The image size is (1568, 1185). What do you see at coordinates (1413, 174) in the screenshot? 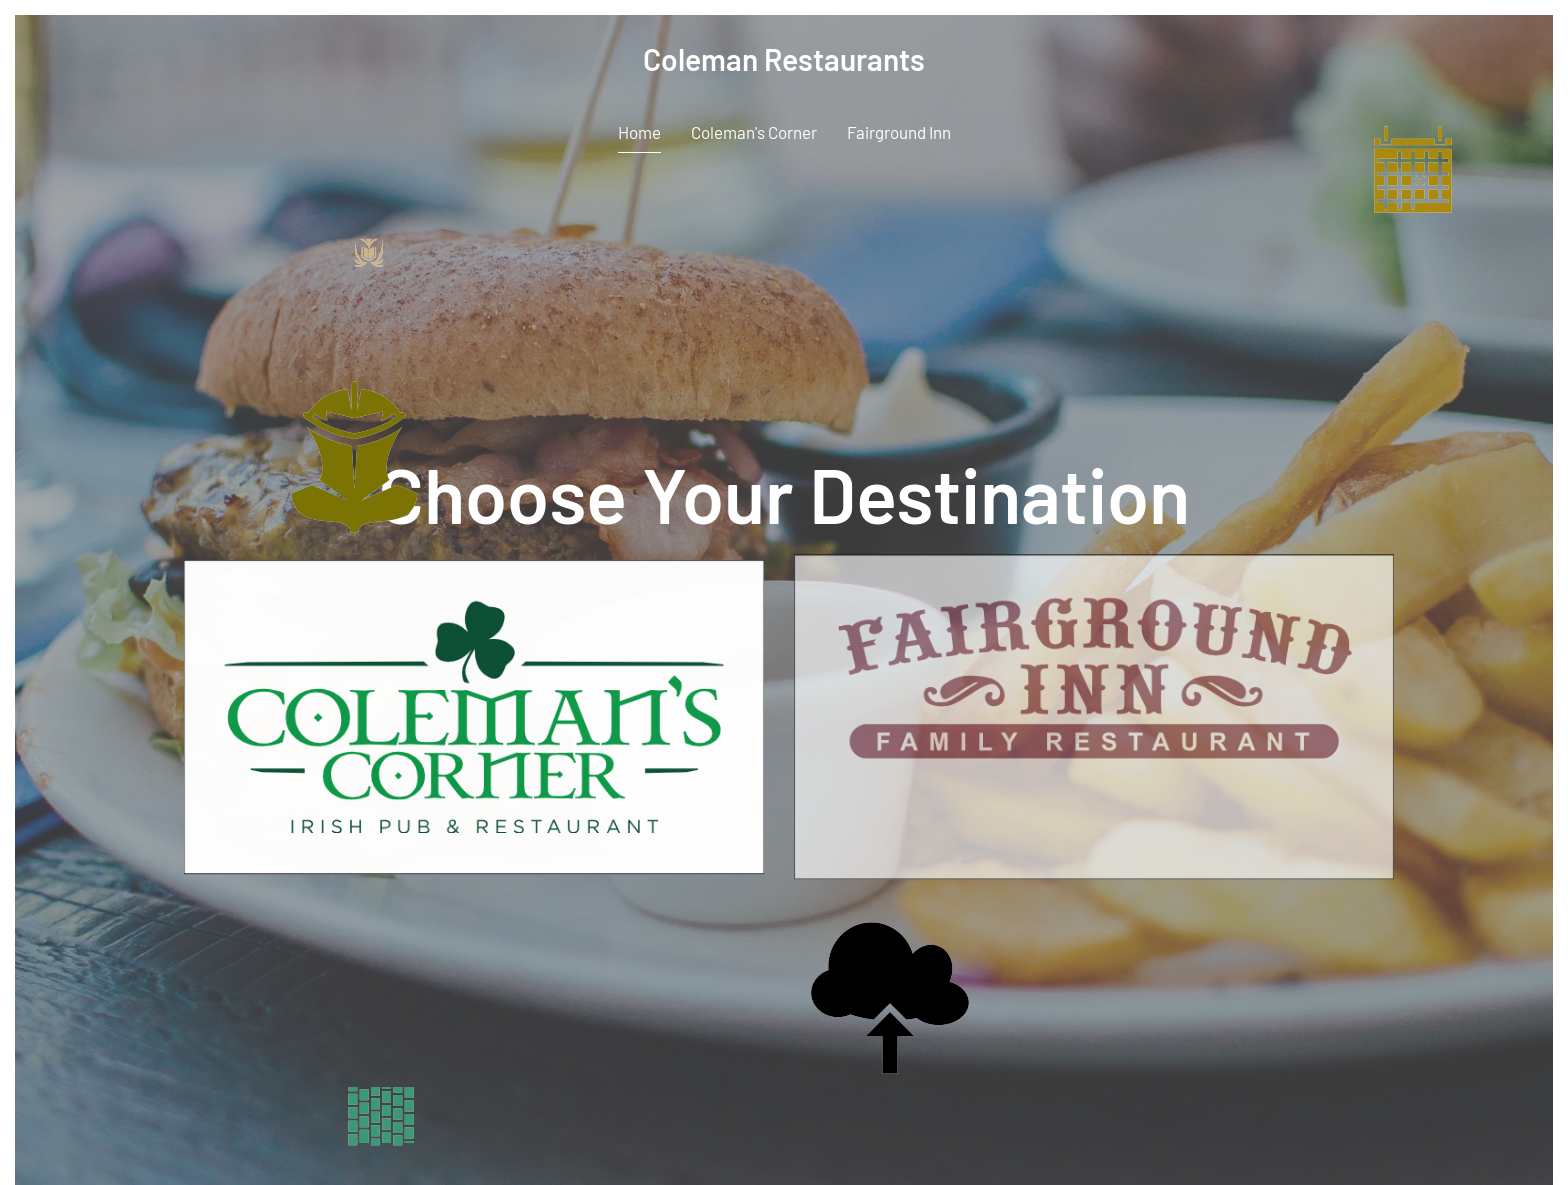
I see `view or open the calendar` at bounding box center [1413, 174].